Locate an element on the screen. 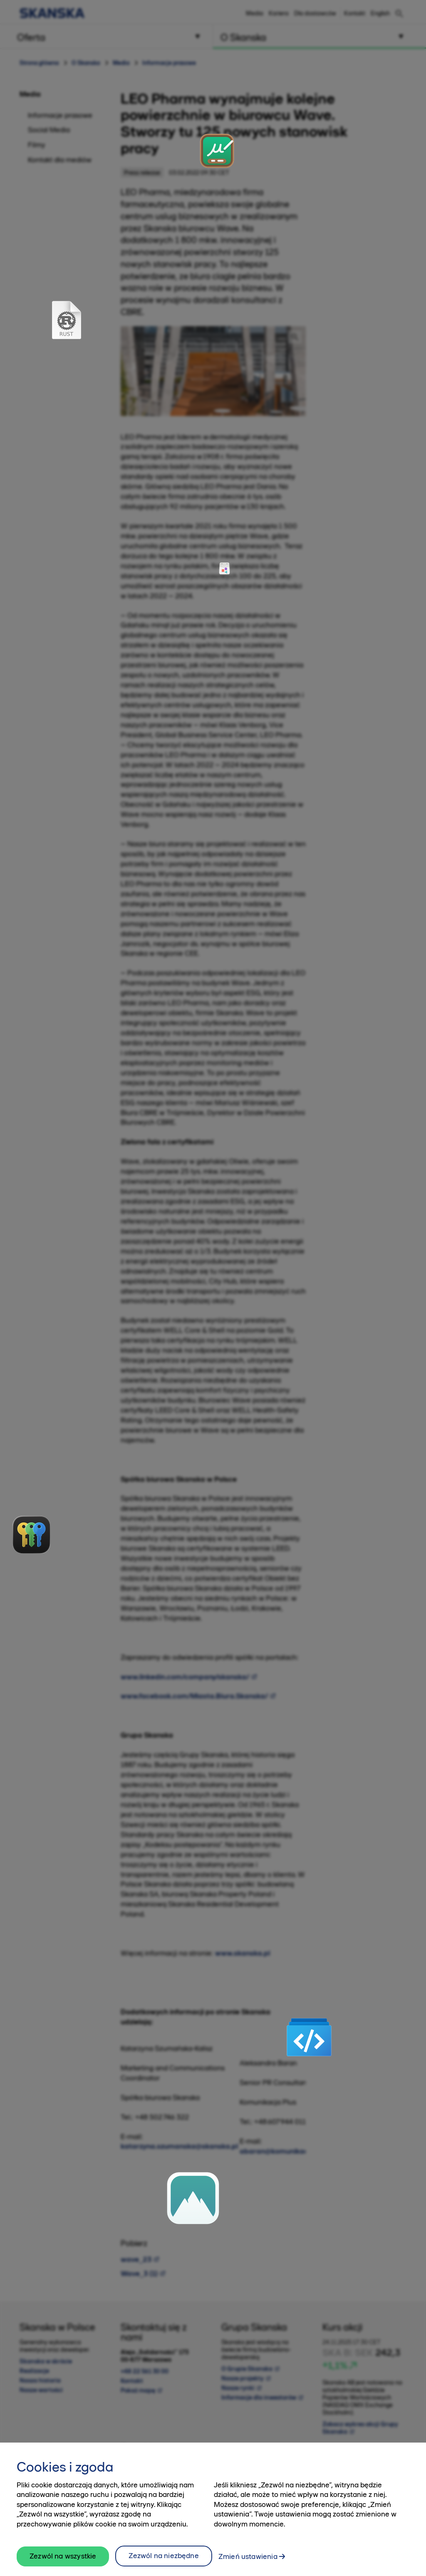 This screenshot has width=426, height=2576. a rust programming language source file is located at coordinates (67, 321).